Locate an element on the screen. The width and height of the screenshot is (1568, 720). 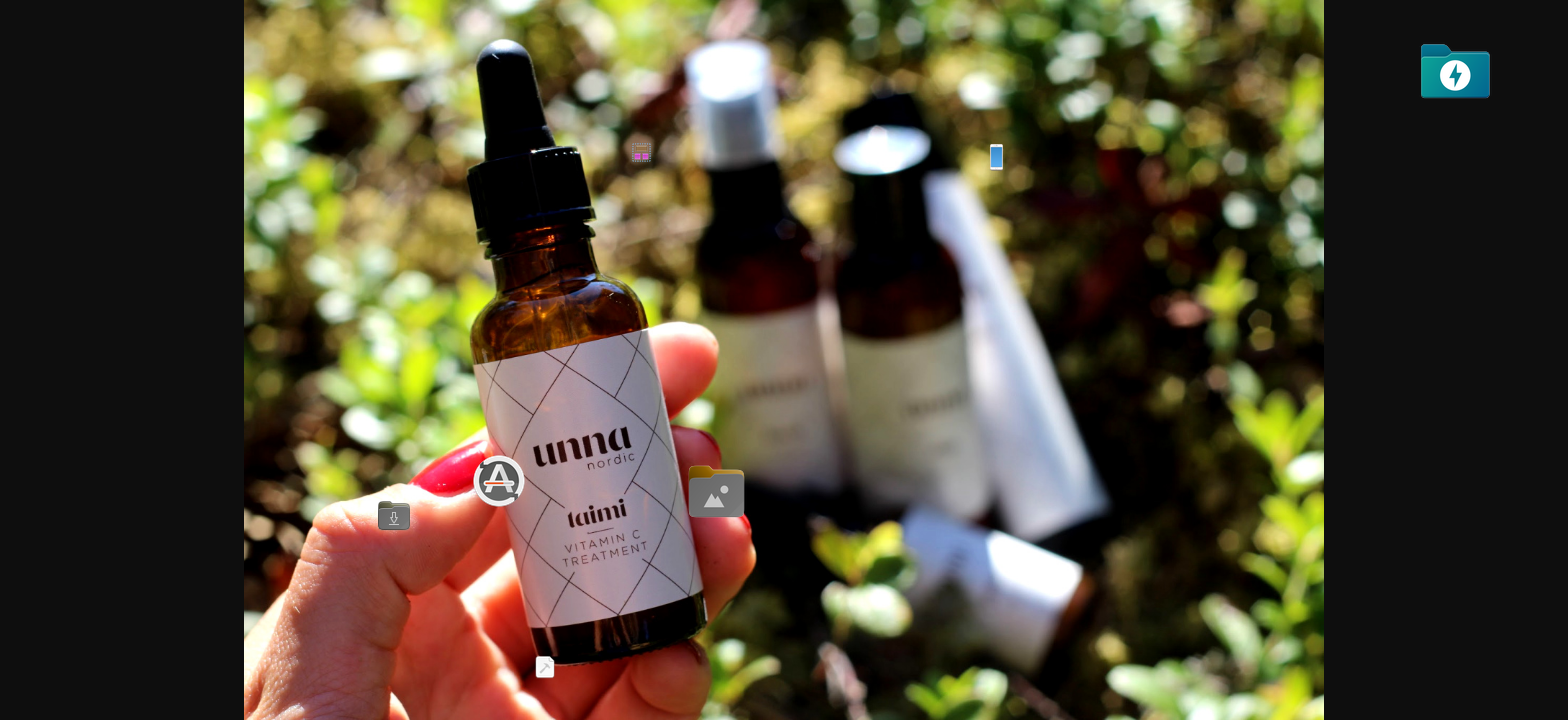
check for available software updates is located at coordinates (499, 481).